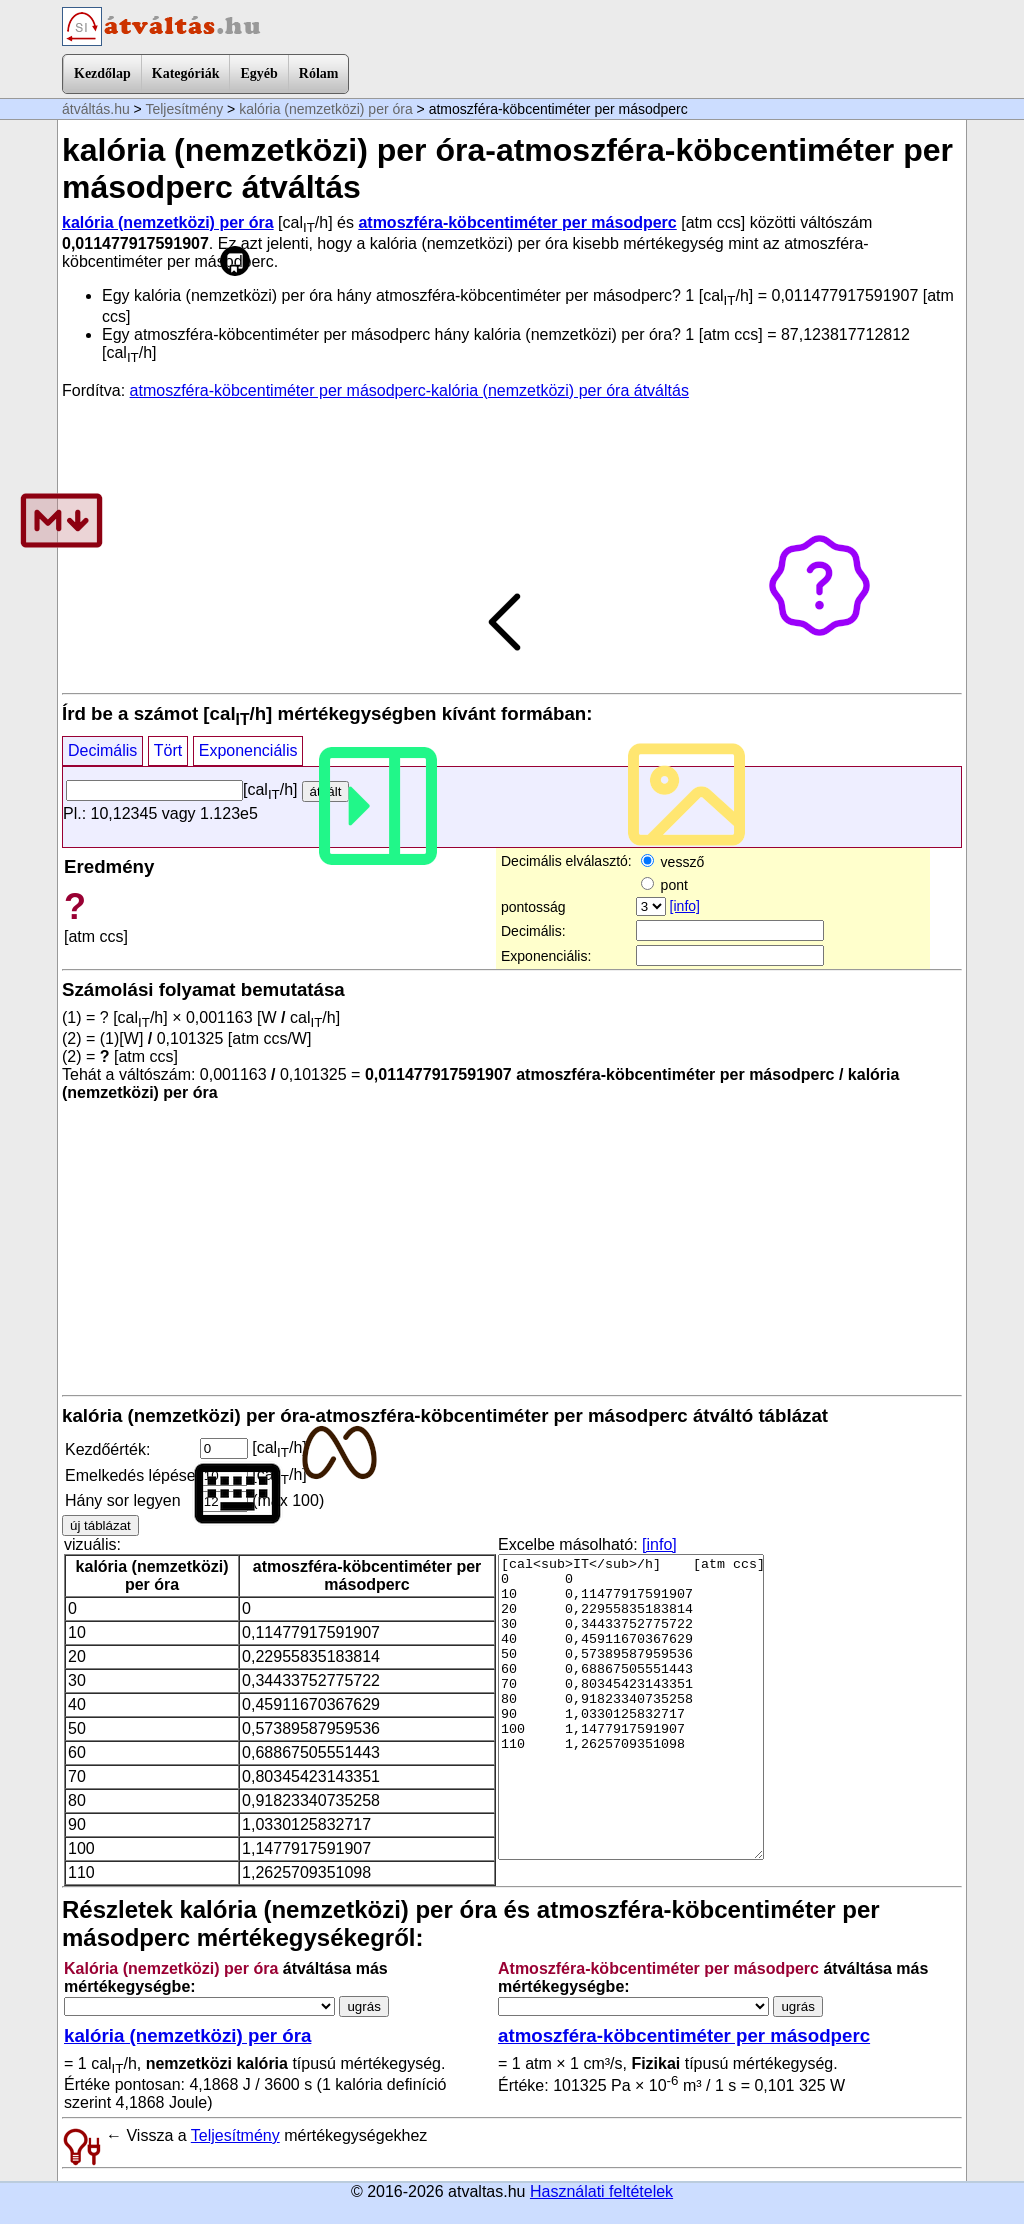 This screenshot has width=1024, height=2224. Describe the element at coordinates (506, 622) in the screenshot. I see `go back to the previous page` at that location.